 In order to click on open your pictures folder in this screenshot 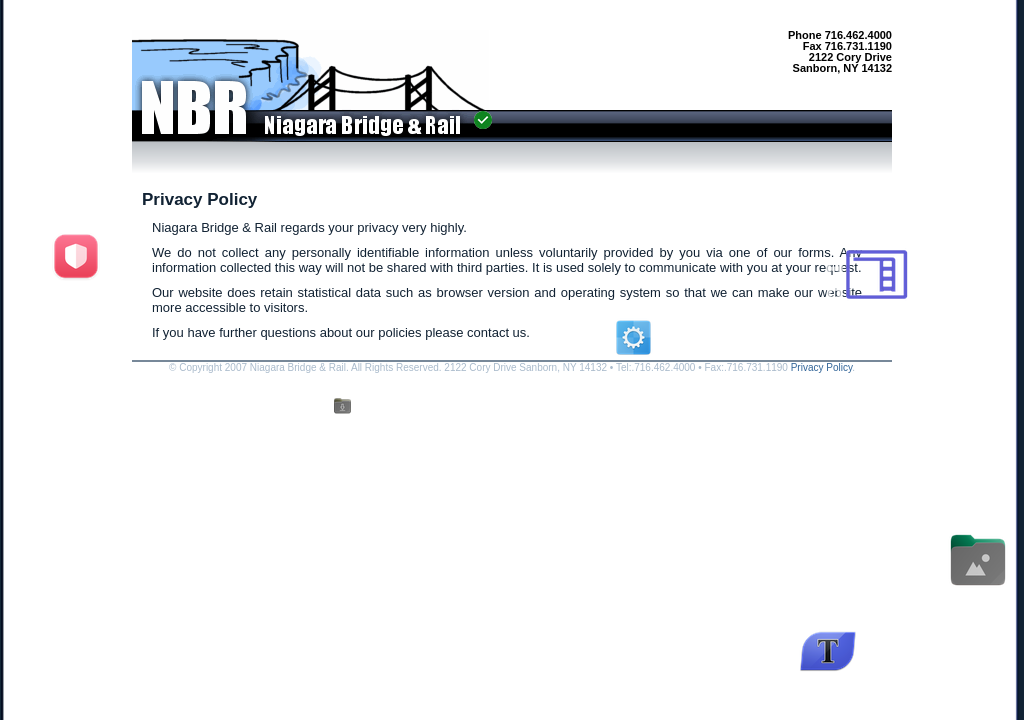, I will do `click(978, 560)`.